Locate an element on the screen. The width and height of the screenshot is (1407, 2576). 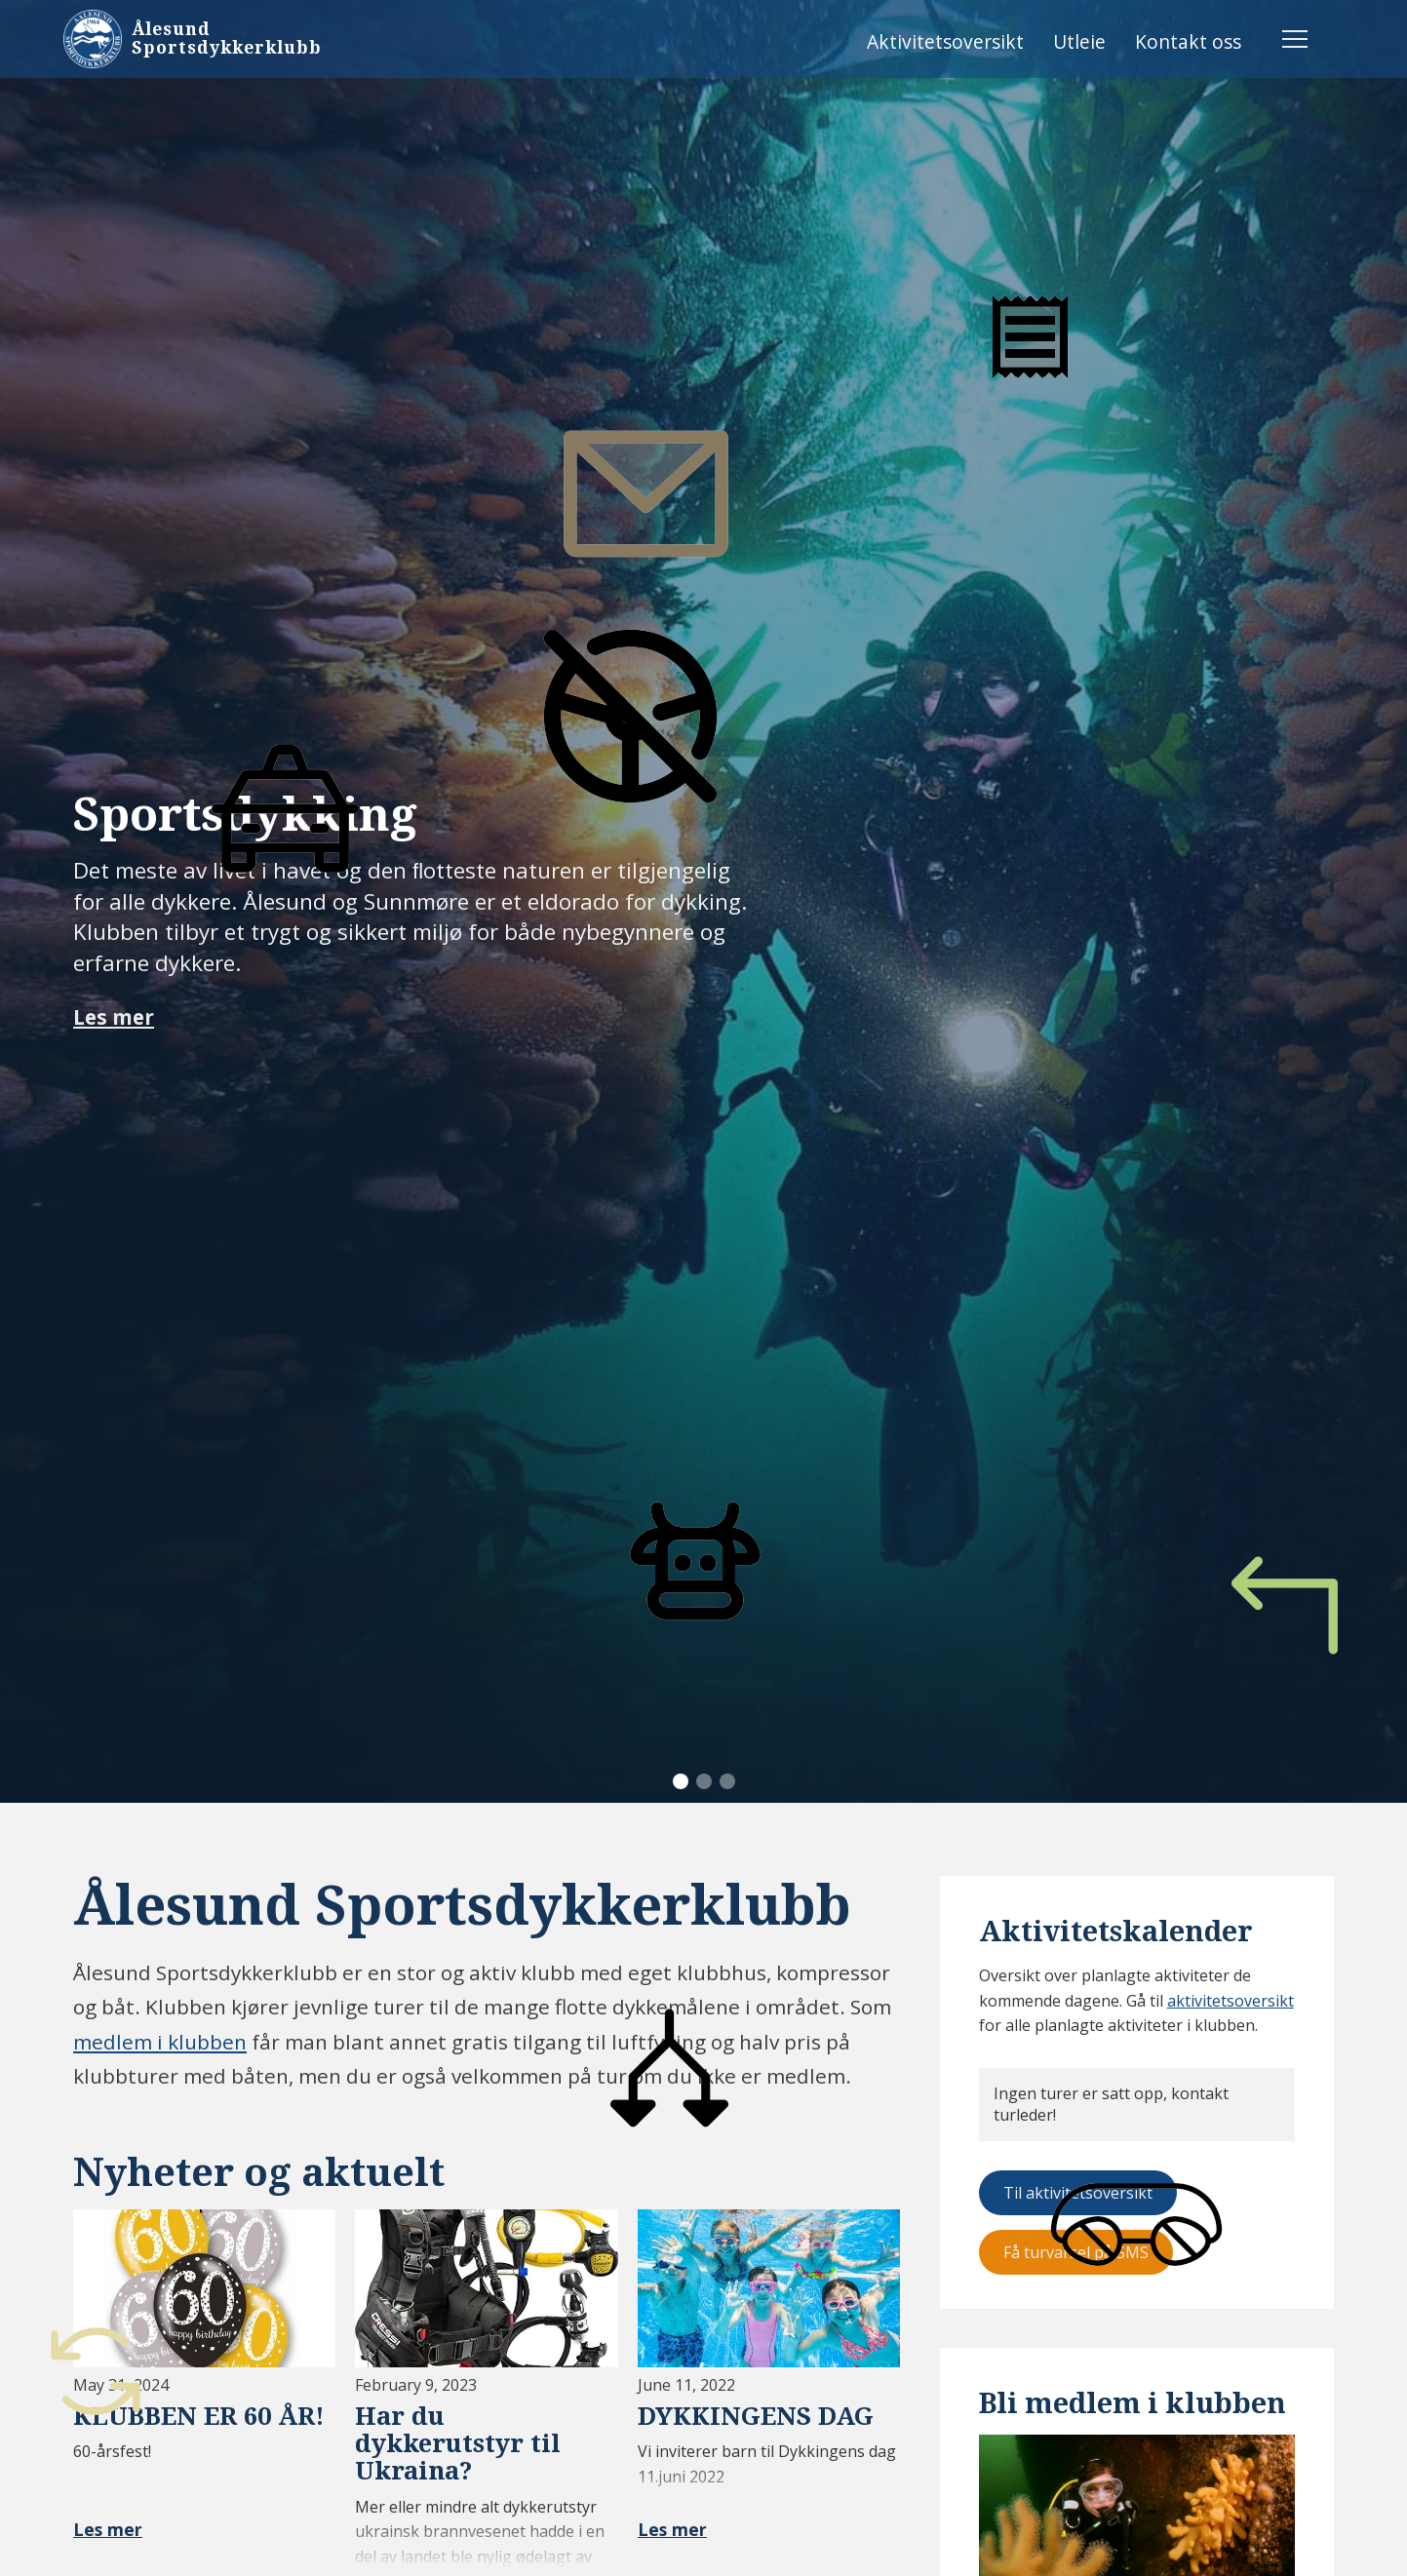
split content into multiple paths is located at coordinates (669, 2072).